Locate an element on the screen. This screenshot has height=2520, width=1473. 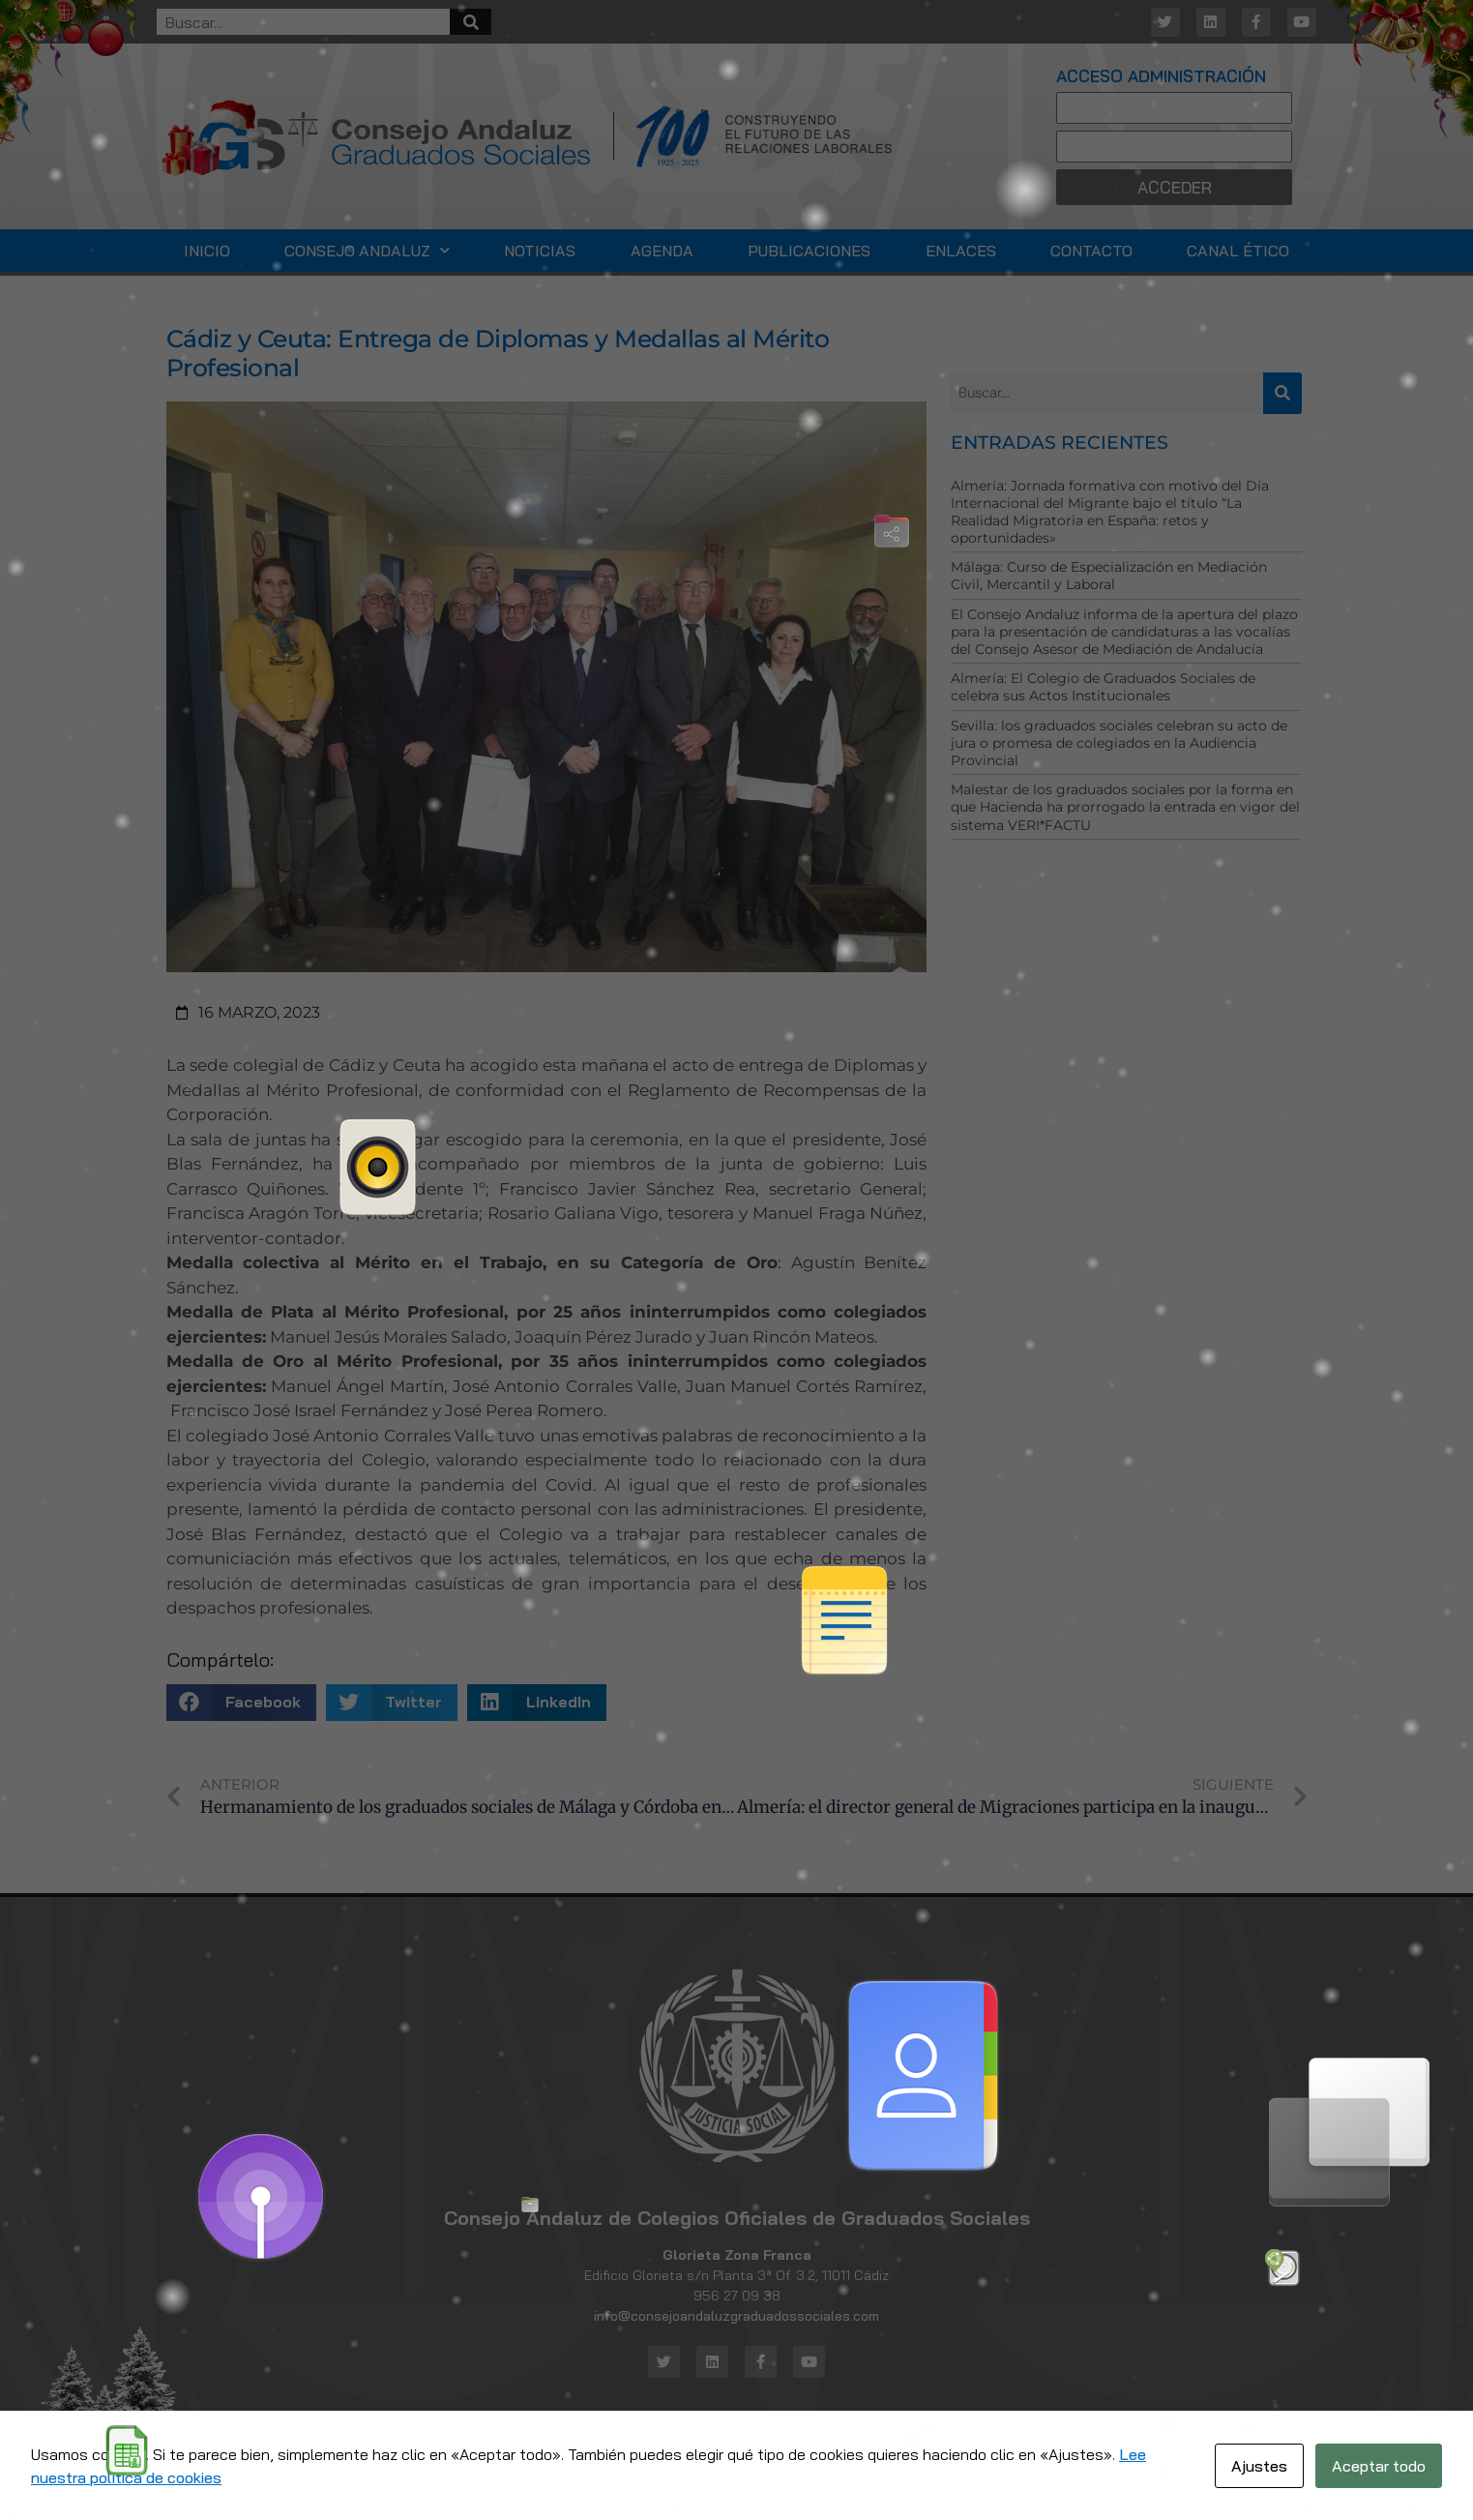
open the file manager is located at coordinates (530, 2205).